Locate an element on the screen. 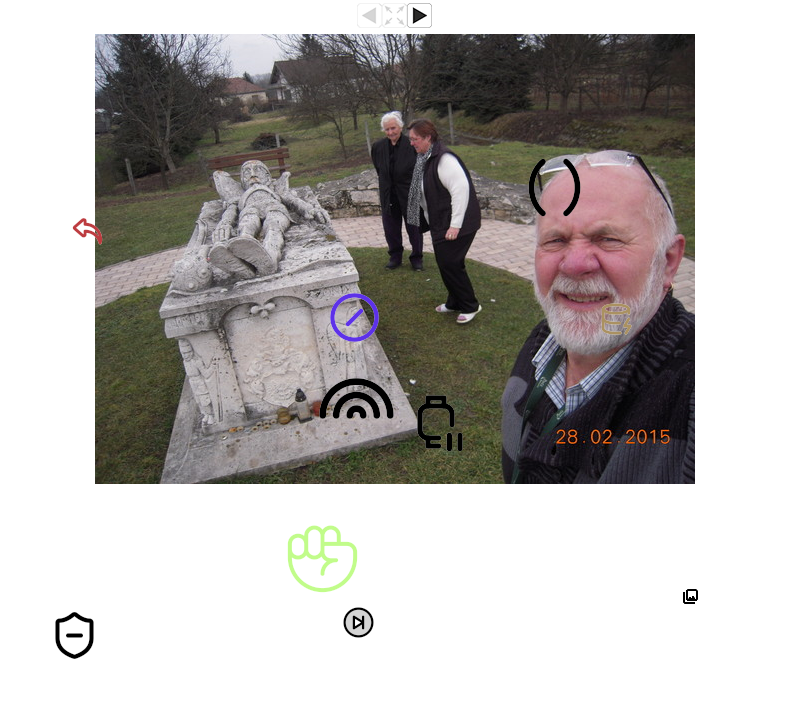 The image size is (789, 720). remove or reduce security protection is located at coordinates (74, 635).